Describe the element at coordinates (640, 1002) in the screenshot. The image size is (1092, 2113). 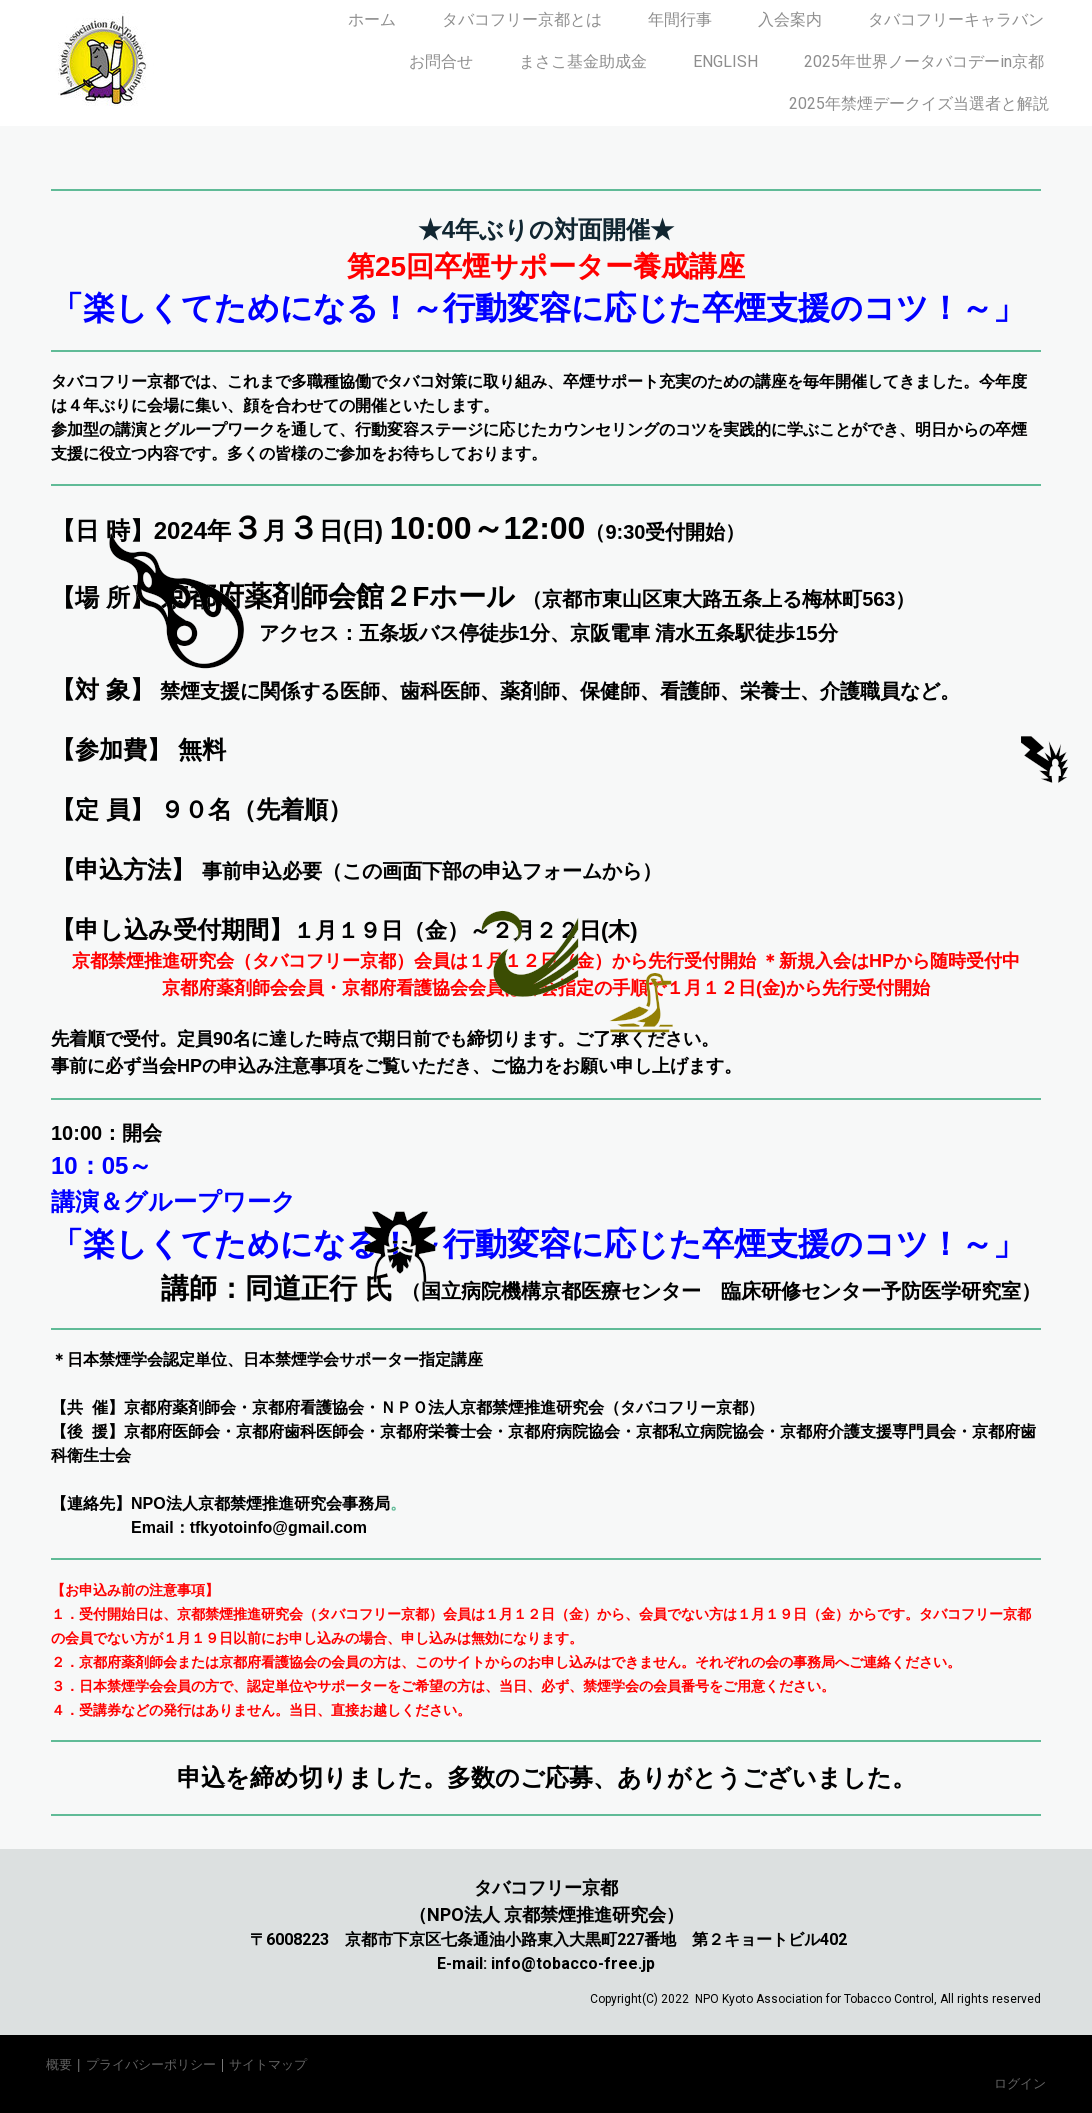
I see `canadian goose character or wildlife element` at that location.